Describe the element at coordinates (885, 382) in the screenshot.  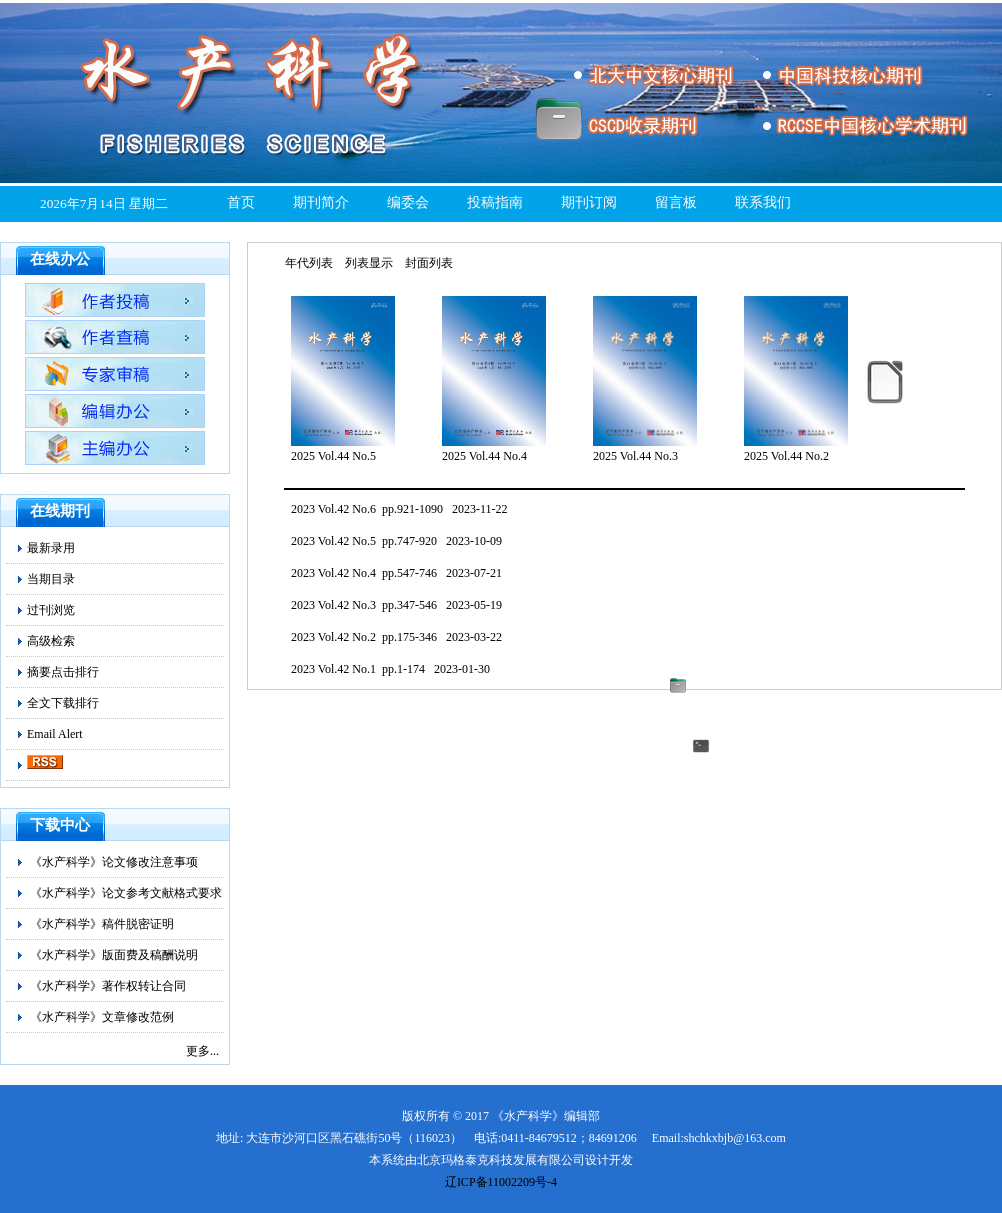
I see `open libreoffice start center` at that location.